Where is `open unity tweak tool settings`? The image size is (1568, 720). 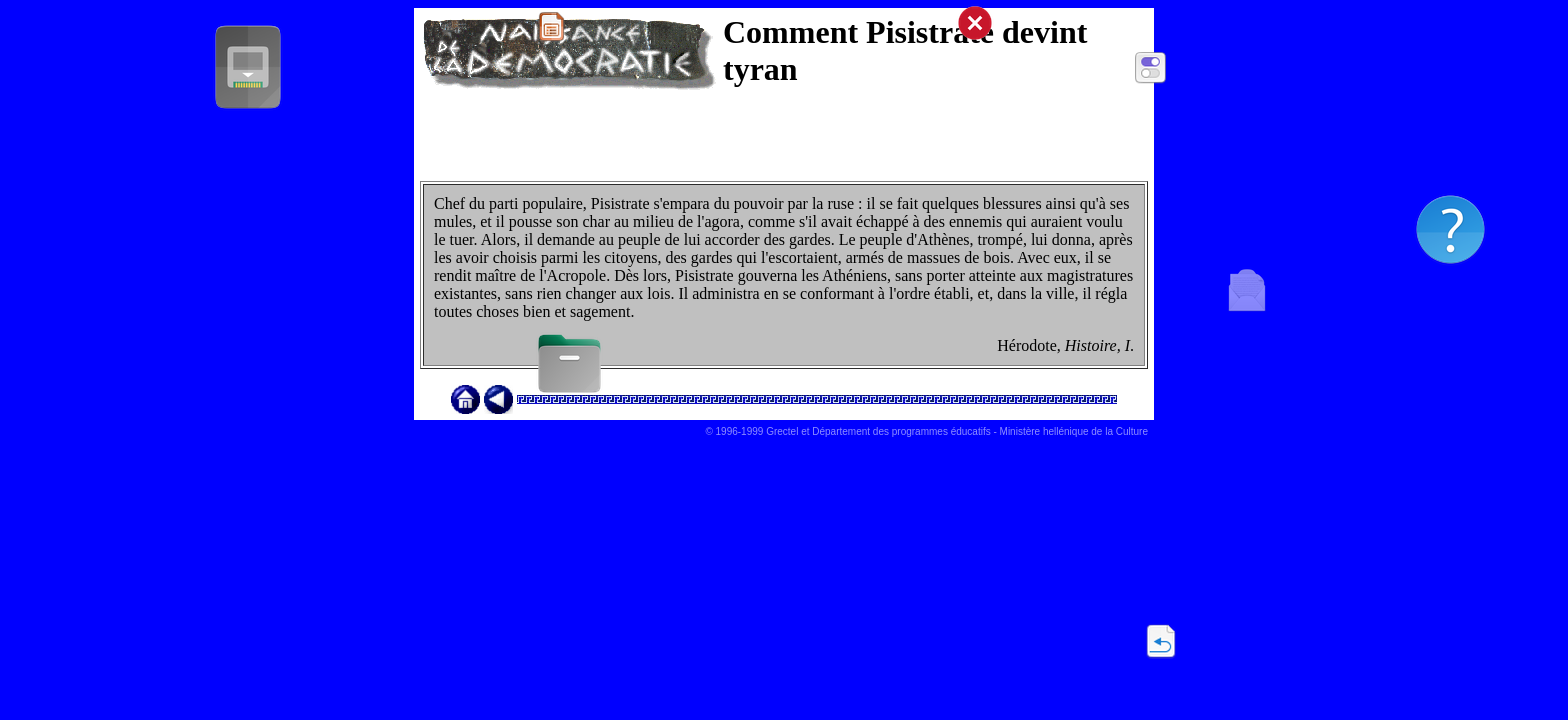 open unity tweak tool settings is located at coordinates (1150, 67).